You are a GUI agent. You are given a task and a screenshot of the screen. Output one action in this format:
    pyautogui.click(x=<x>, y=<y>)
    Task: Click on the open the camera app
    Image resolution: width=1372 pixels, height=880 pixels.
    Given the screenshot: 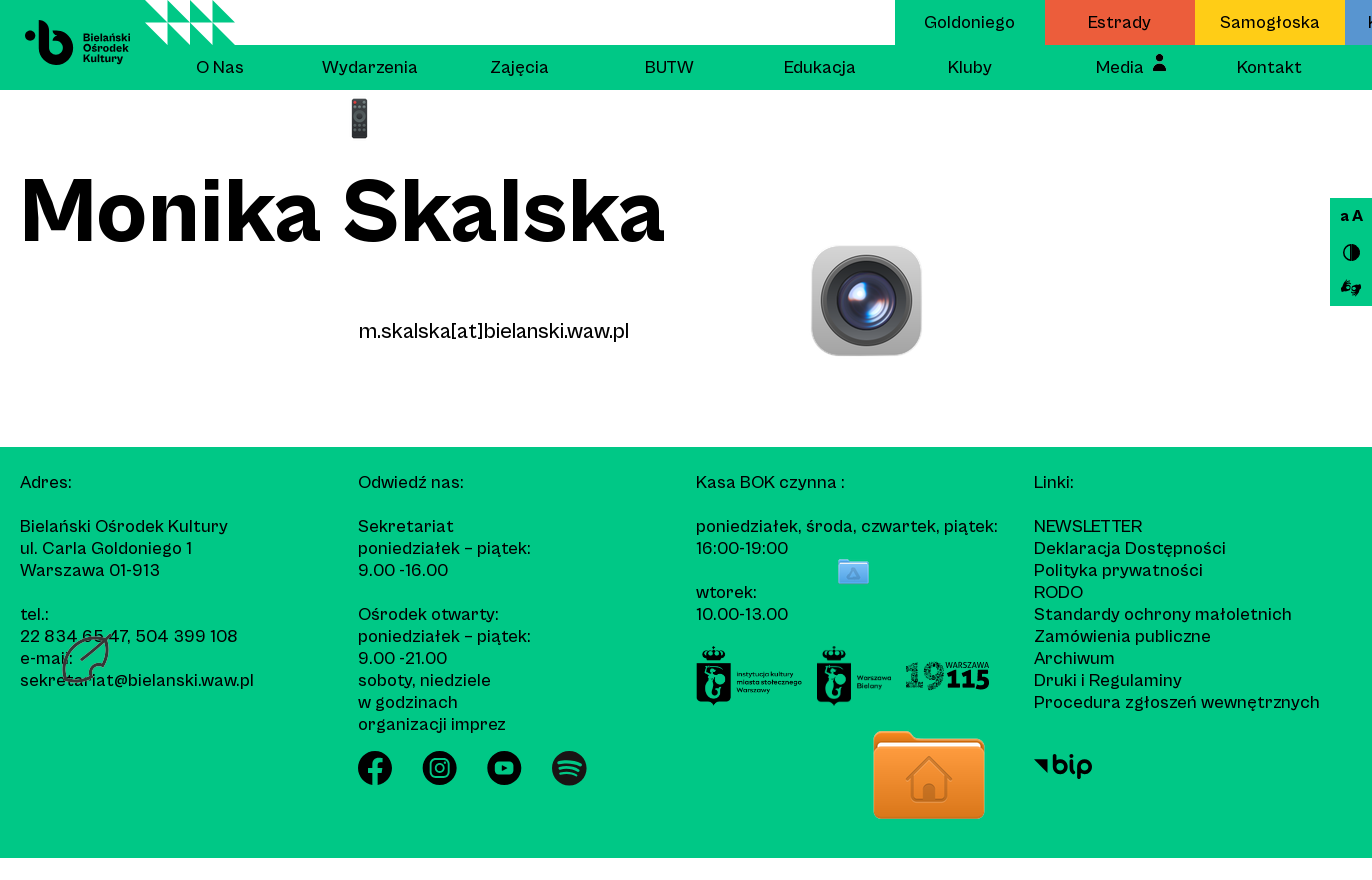 What is the action you would take?
    pyautogui.click(x=866, y=300)
    